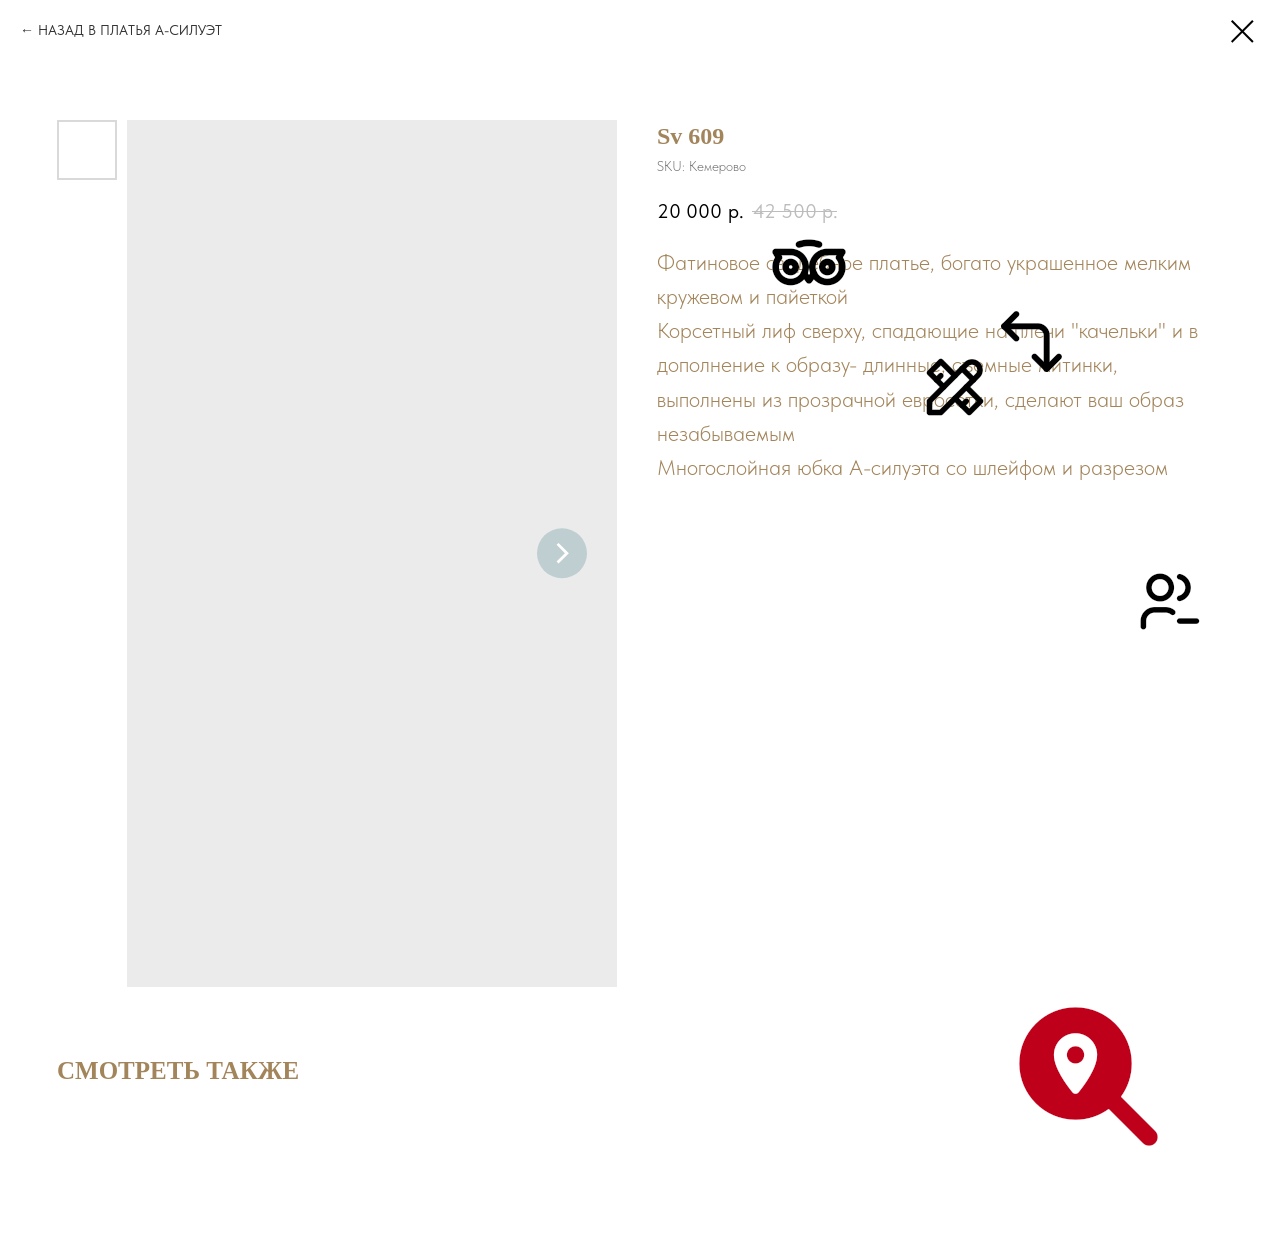 The image size is (1274, 1245). Describe the element at coordinates (1031, 341) in the screenshot. I see `move or resize element diagonally to bottom-left` at that location.